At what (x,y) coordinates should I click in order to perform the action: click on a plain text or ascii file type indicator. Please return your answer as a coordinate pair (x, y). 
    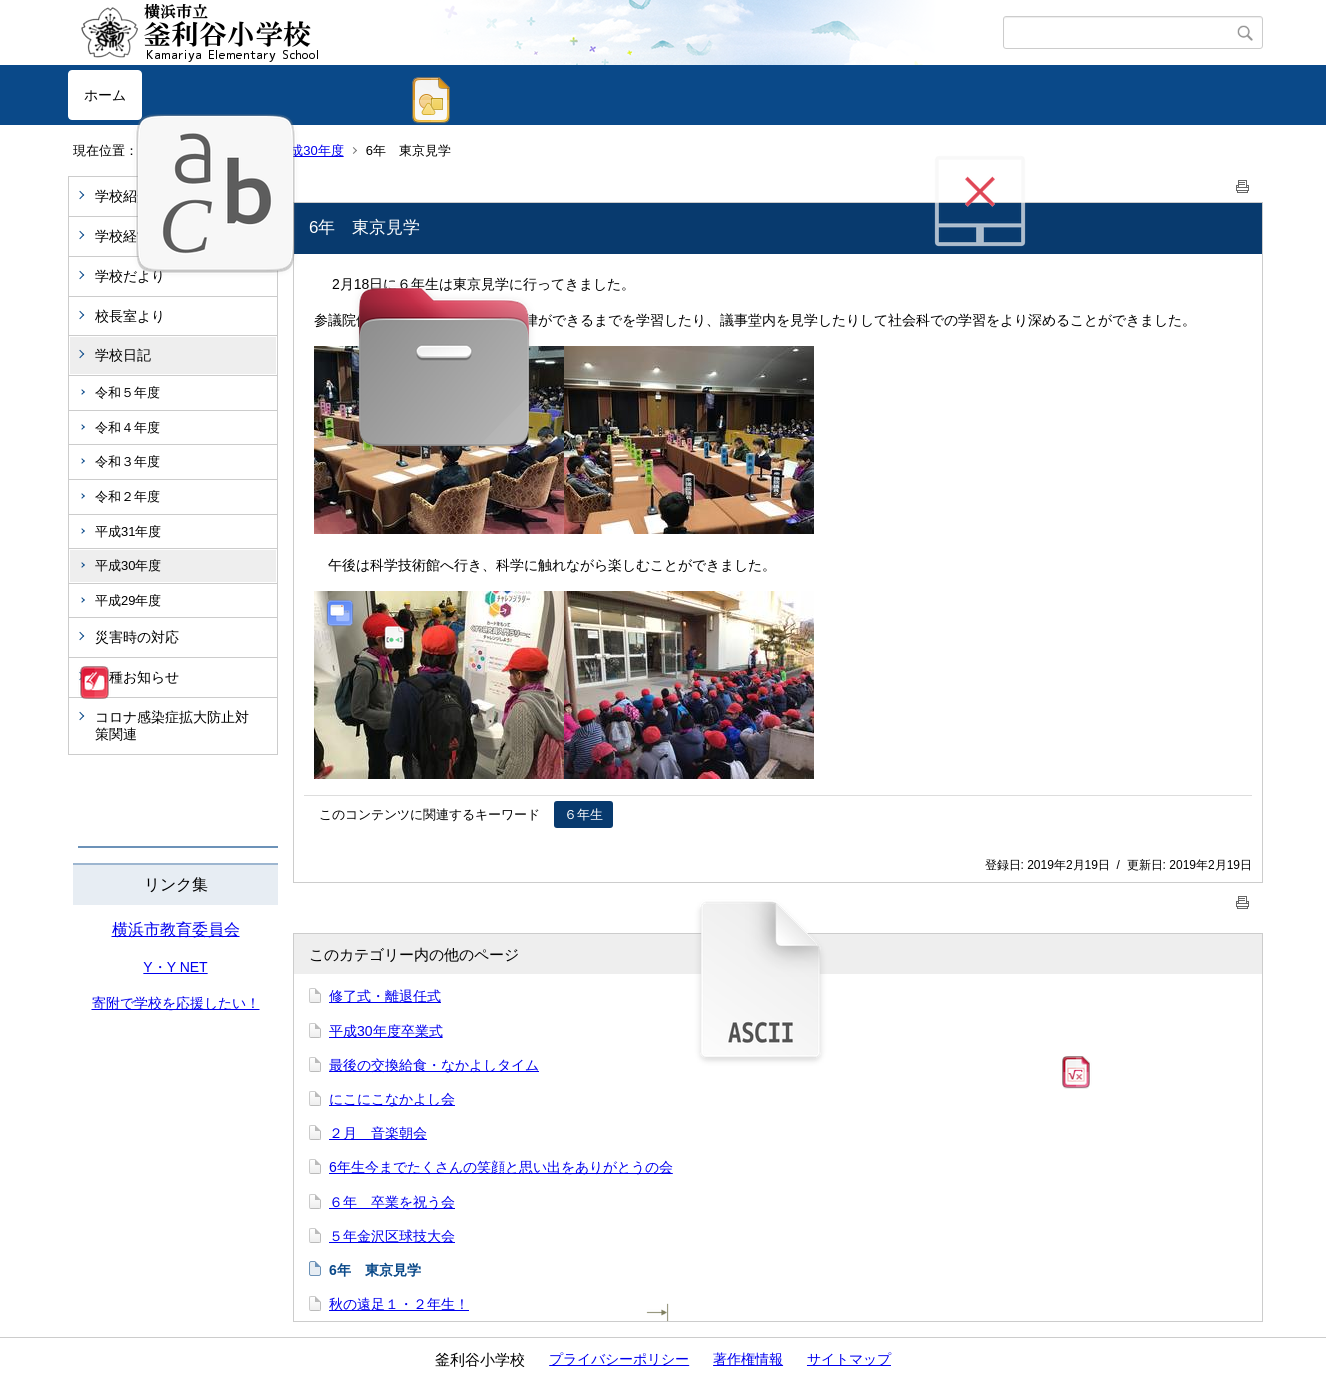
    Looking at the image, I should click on (760, 982).